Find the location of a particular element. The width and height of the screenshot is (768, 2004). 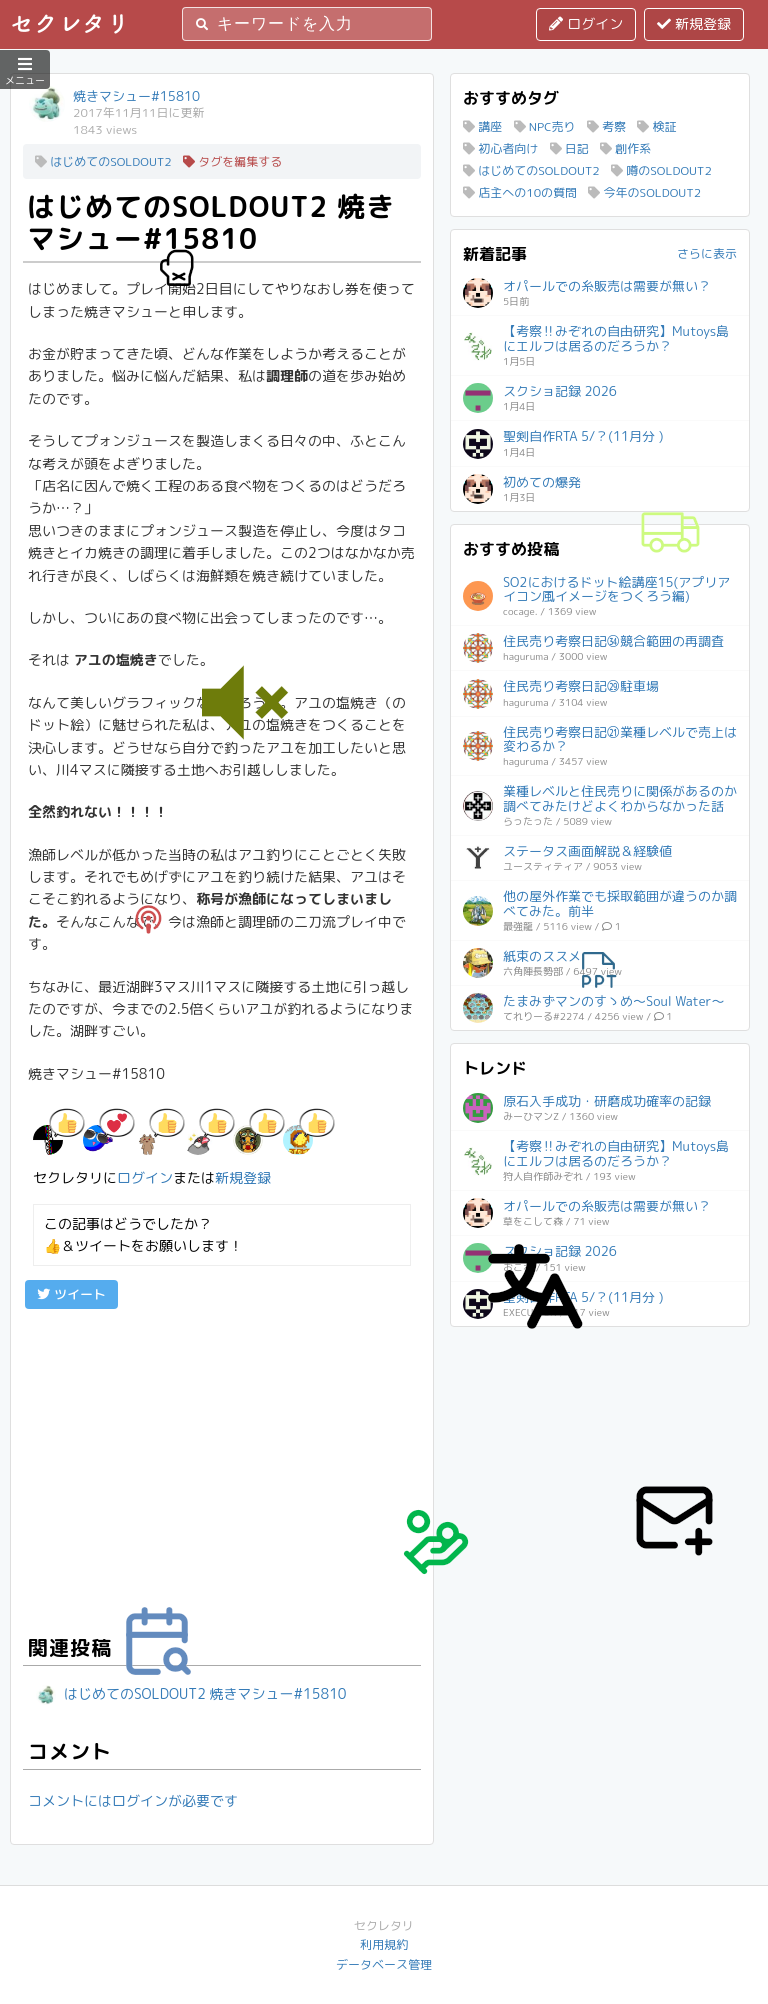

access podcast library is located at coordinates (148, 919).